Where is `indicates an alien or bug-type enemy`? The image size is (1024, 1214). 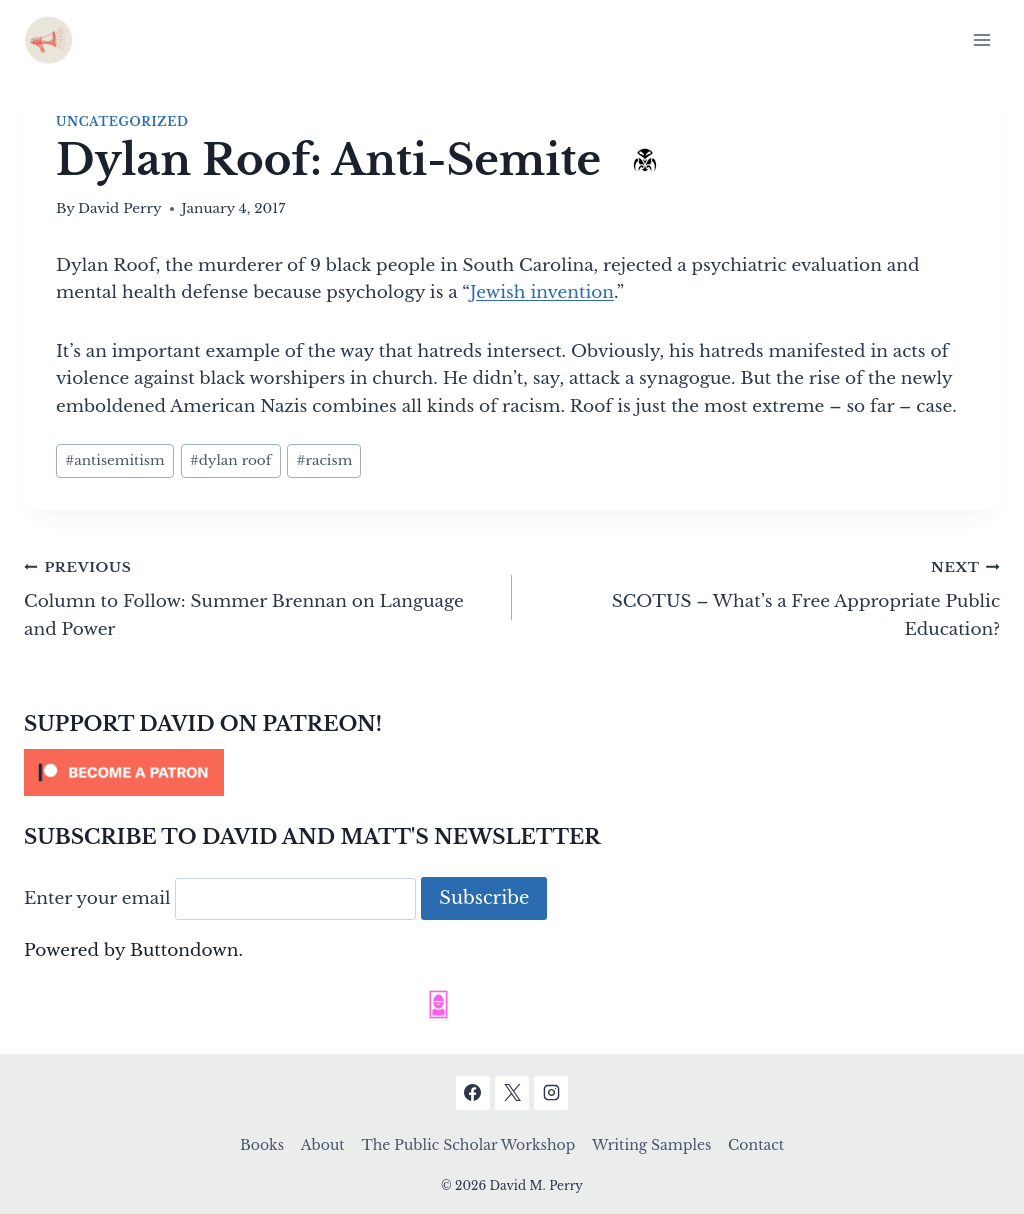
indicates an alien or bug-type enemy is located at coordinates (645, 160).